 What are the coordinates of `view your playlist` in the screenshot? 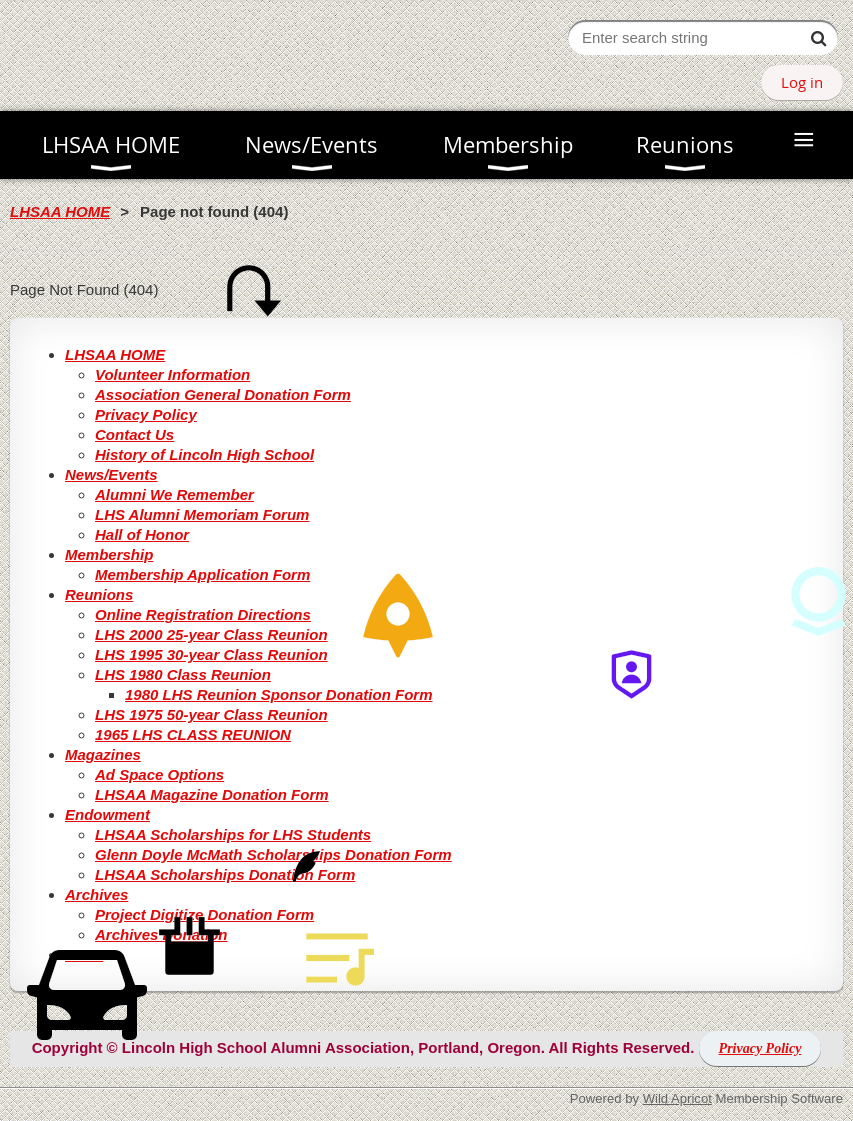 It's located at (337, 958).